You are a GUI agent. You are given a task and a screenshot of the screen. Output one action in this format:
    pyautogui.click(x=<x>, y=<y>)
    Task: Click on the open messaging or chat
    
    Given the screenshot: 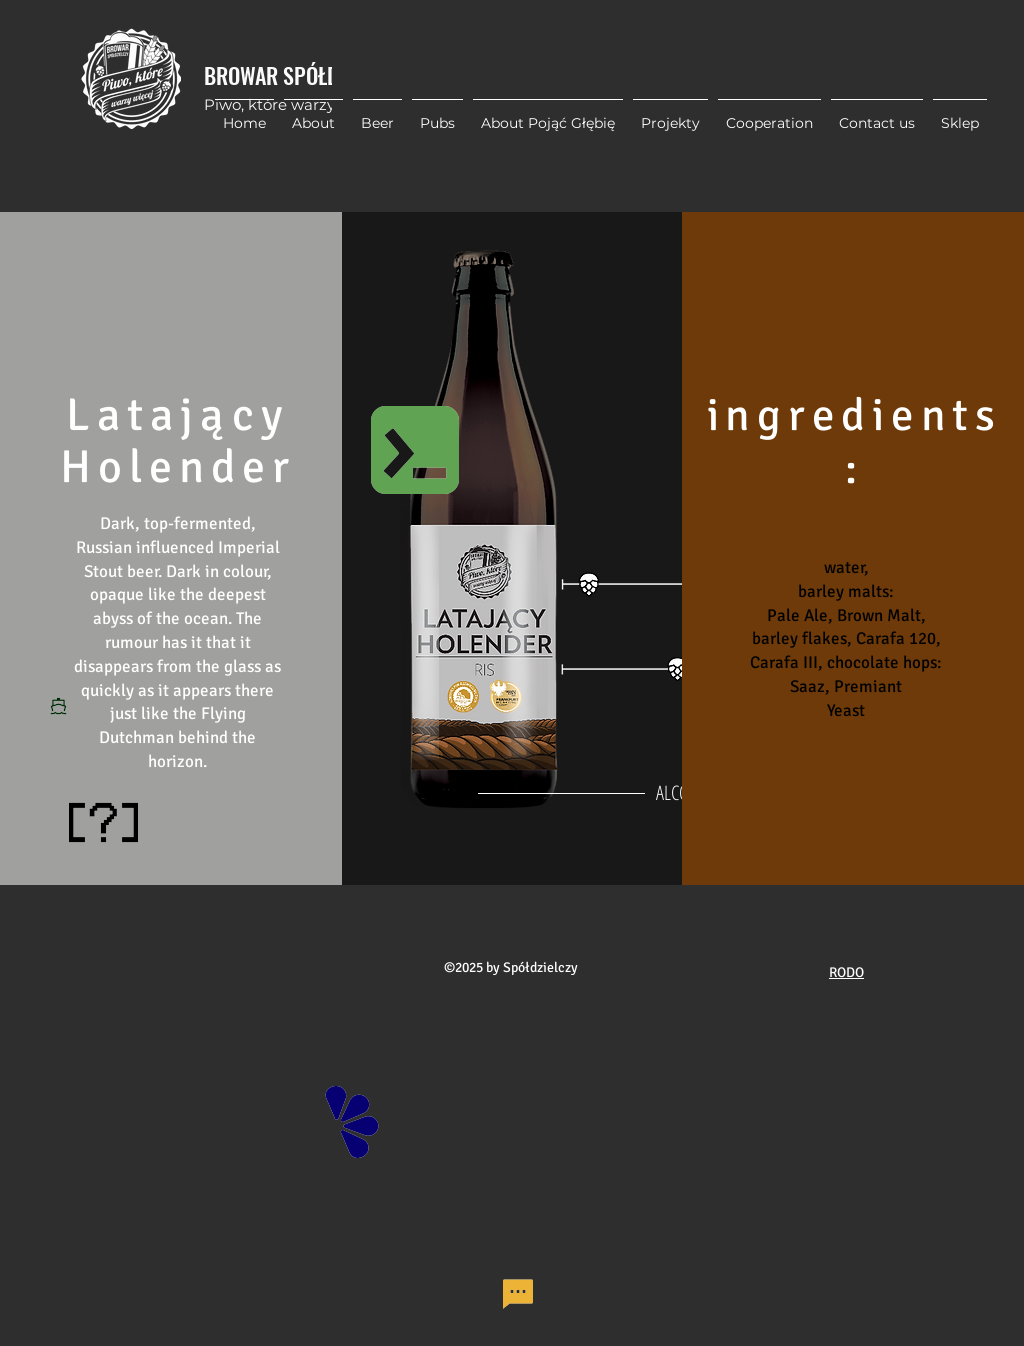 What is the action you would take?
    pyautogui.click(x=518, y=1293)
    